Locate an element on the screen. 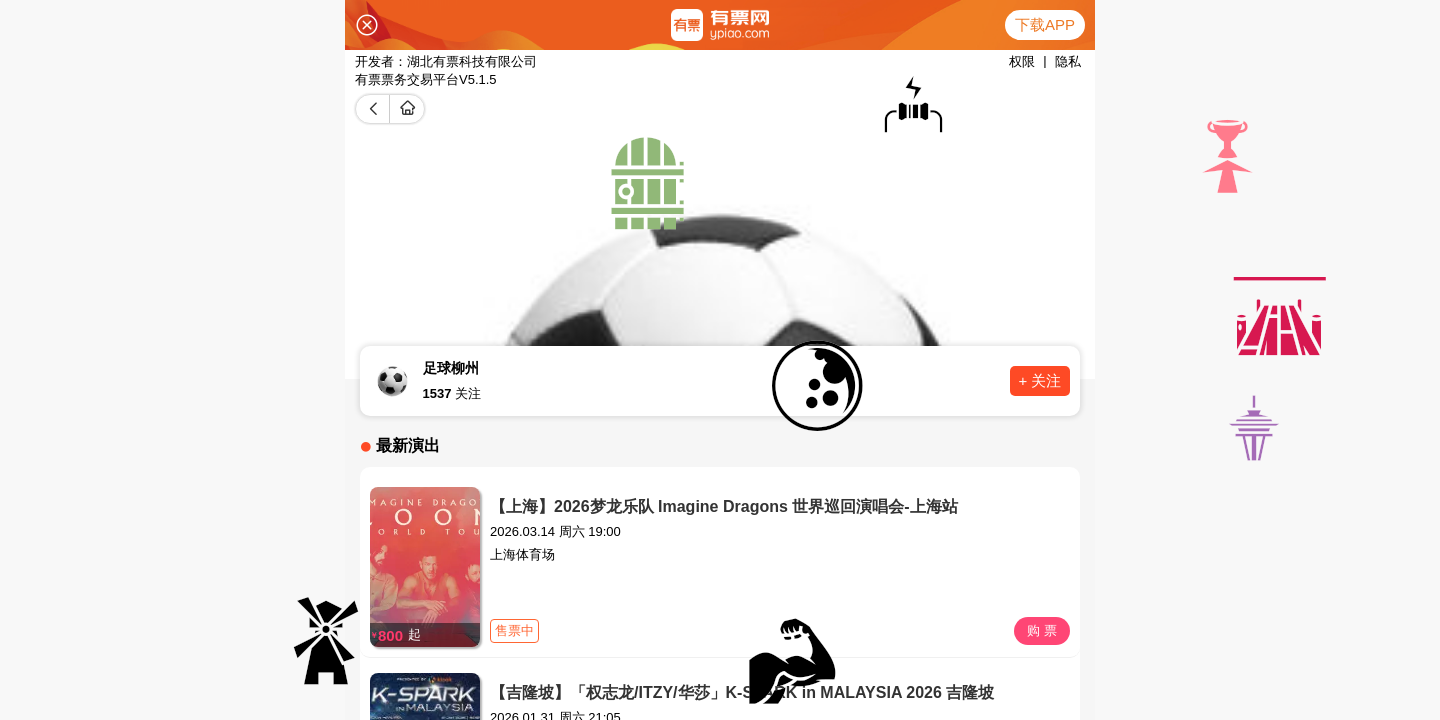  indicates wind energy or renewable power source is located at coordinates (326, 641).